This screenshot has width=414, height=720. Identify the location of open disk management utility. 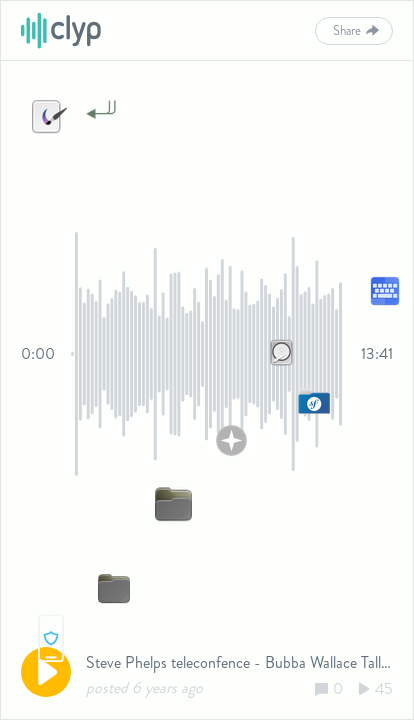
(281, 352).